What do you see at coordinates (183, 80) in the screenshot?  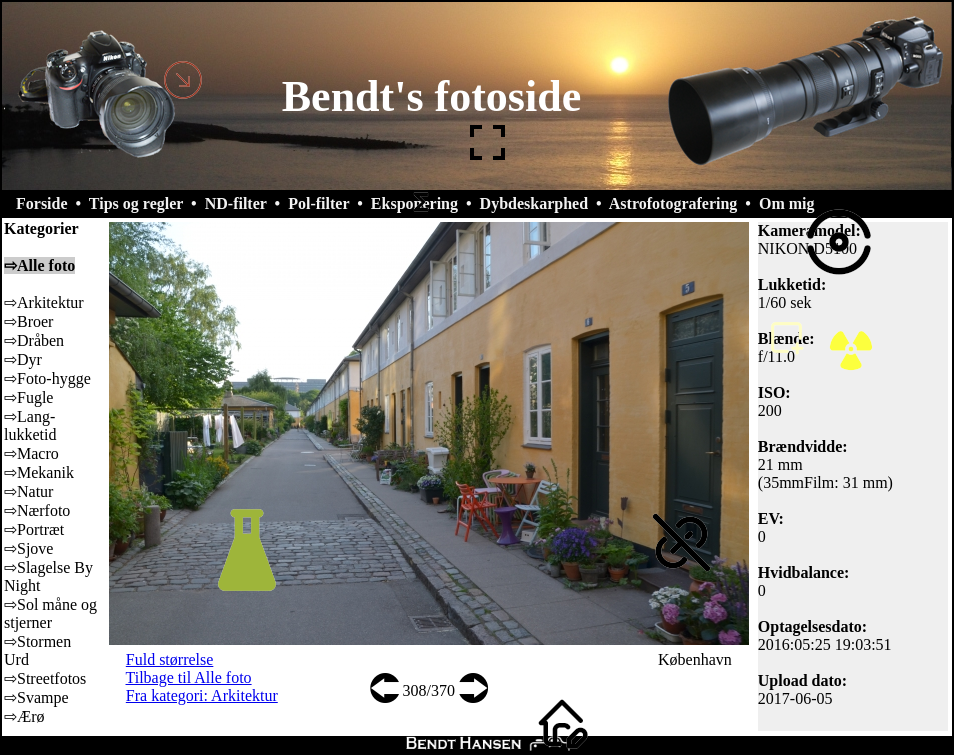 I see `navigate to the next item diagonally` at bounding box center [183, 80].